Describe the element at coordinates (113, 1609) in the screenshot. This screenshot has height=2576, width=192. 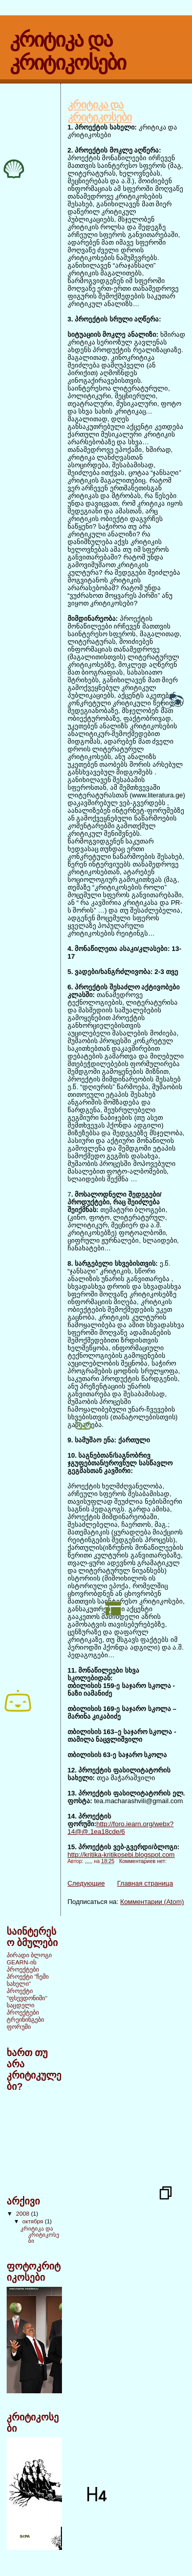
I see `switch to header with two-column layout` at that location.